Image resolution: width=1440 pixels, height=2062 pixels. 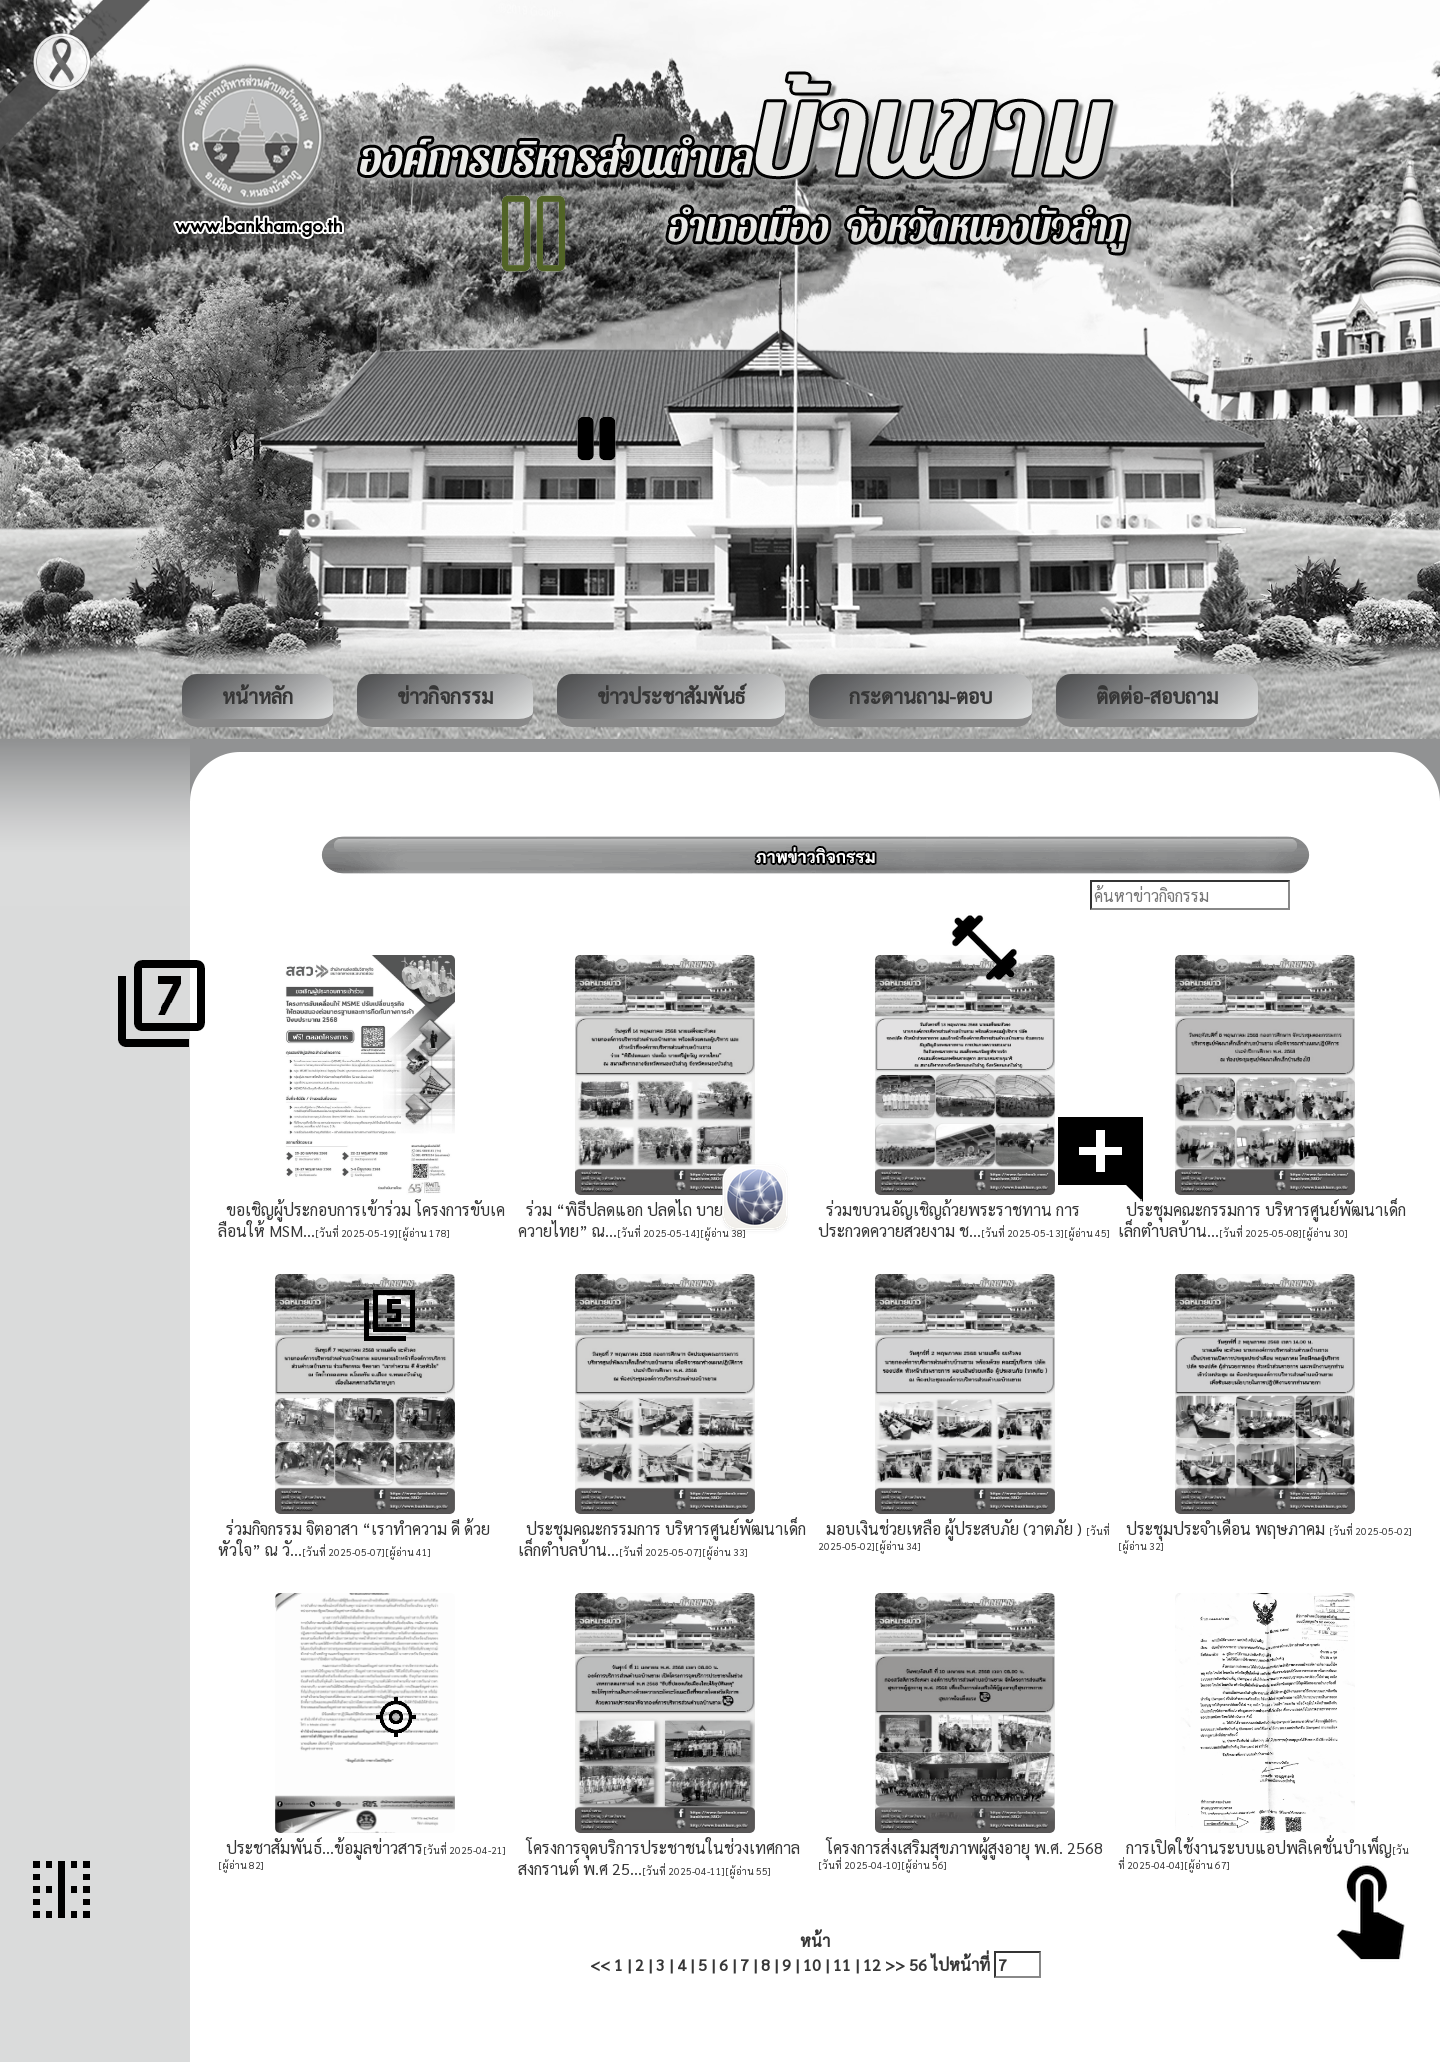 I want to click on filter or view 5 items, so click(x=389, y=1315).